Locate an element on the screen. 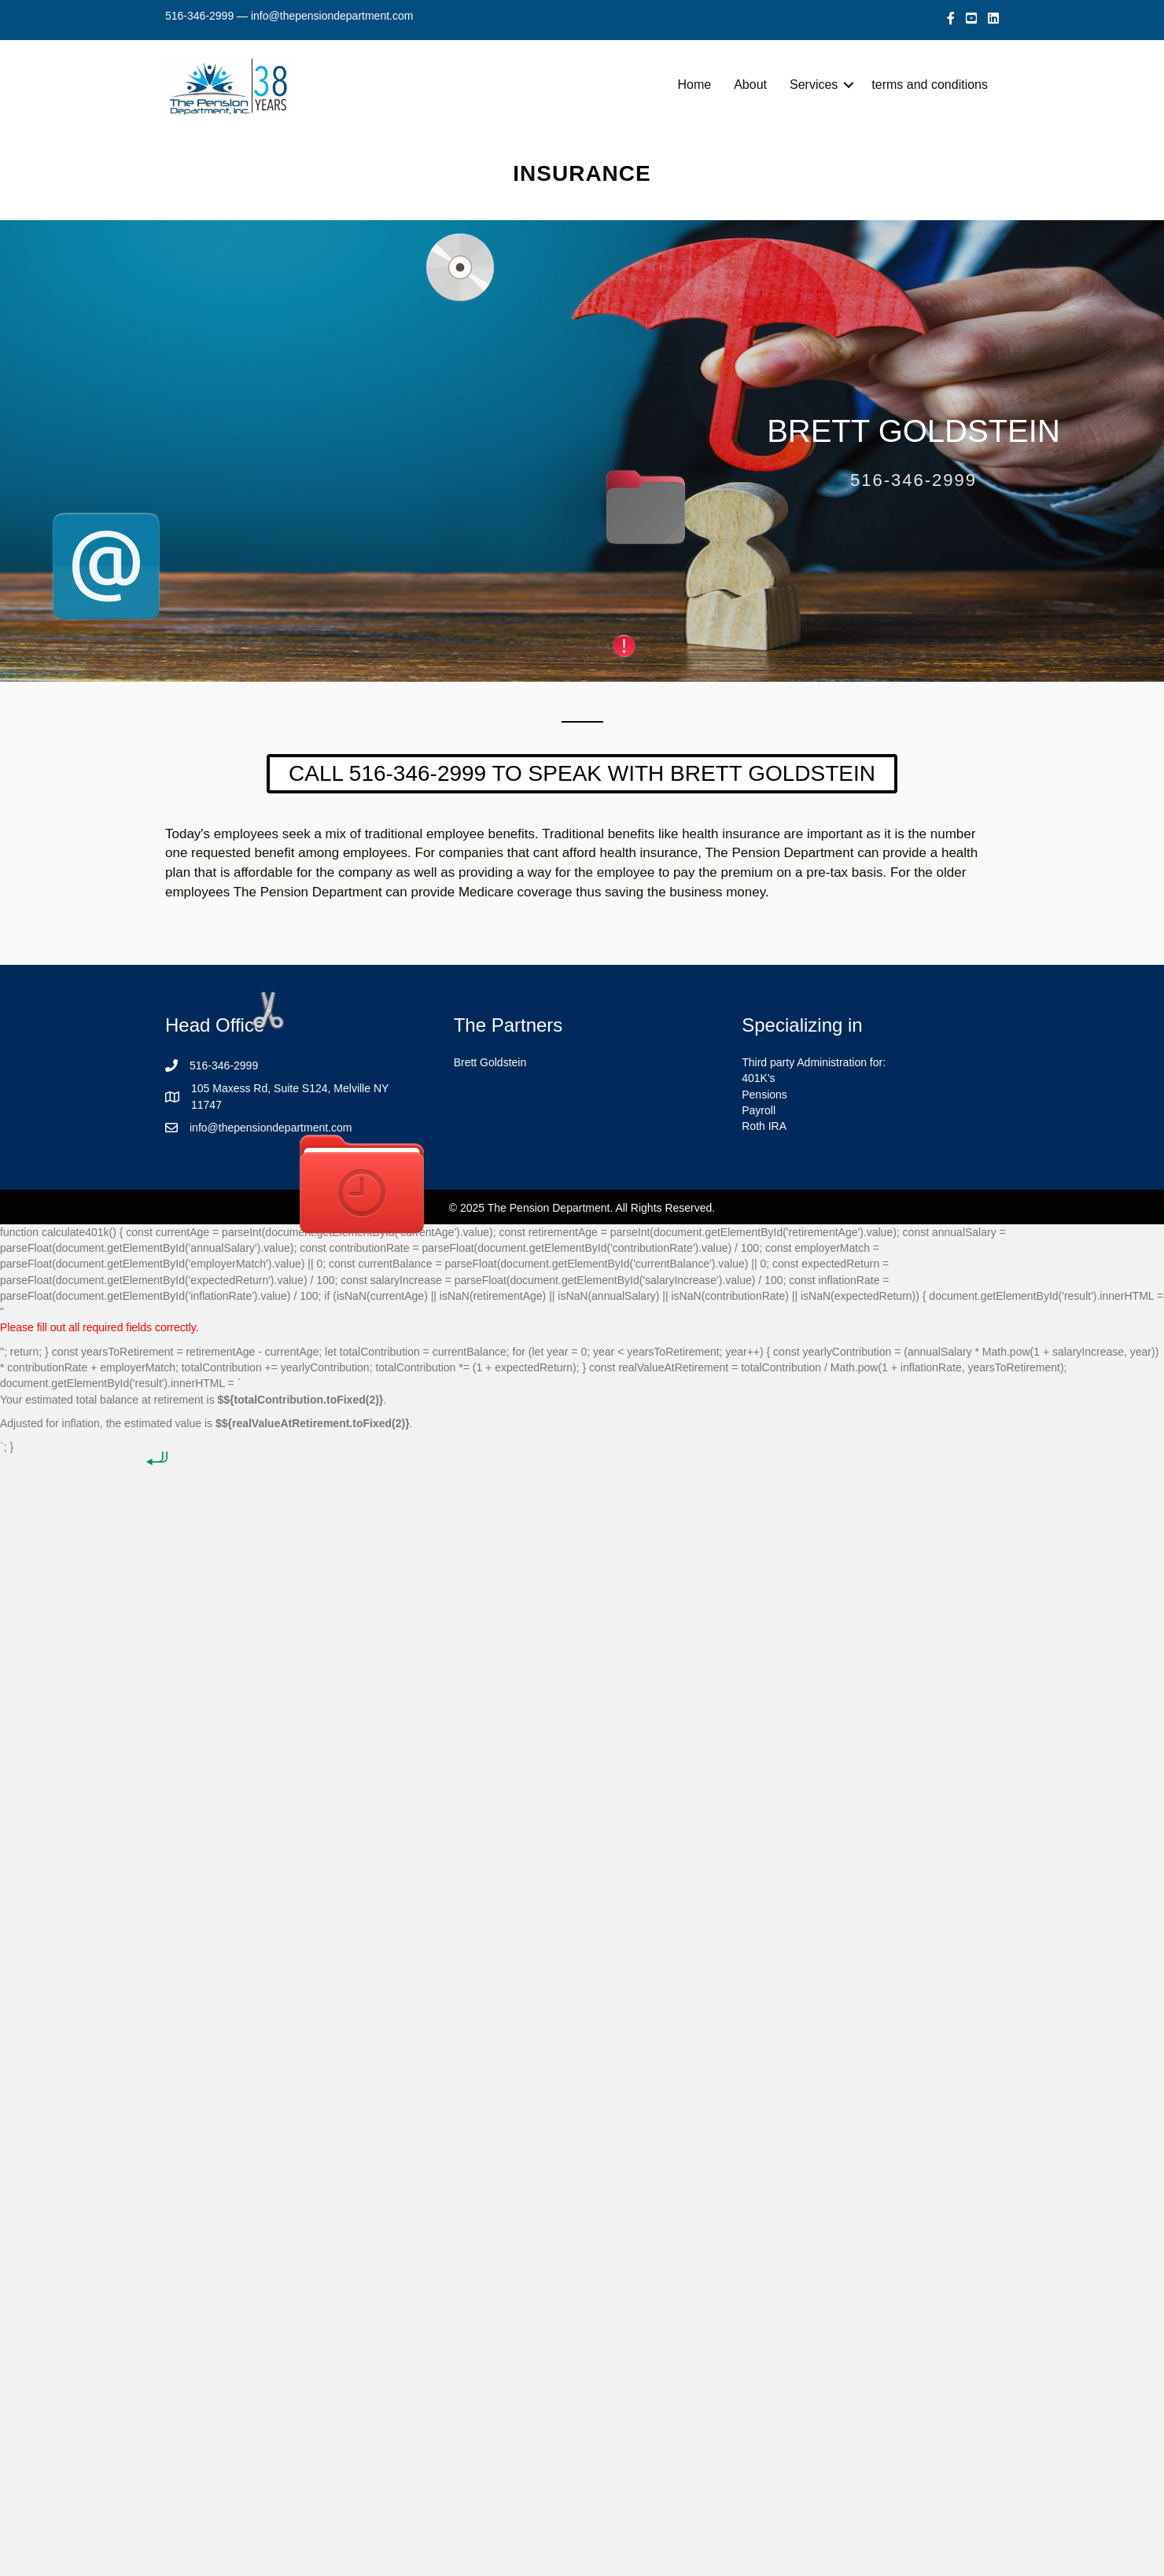 The height and width of the screenshot is (2576, 1164). cut selected content to clipboard is located at coordinates (268, 1010).